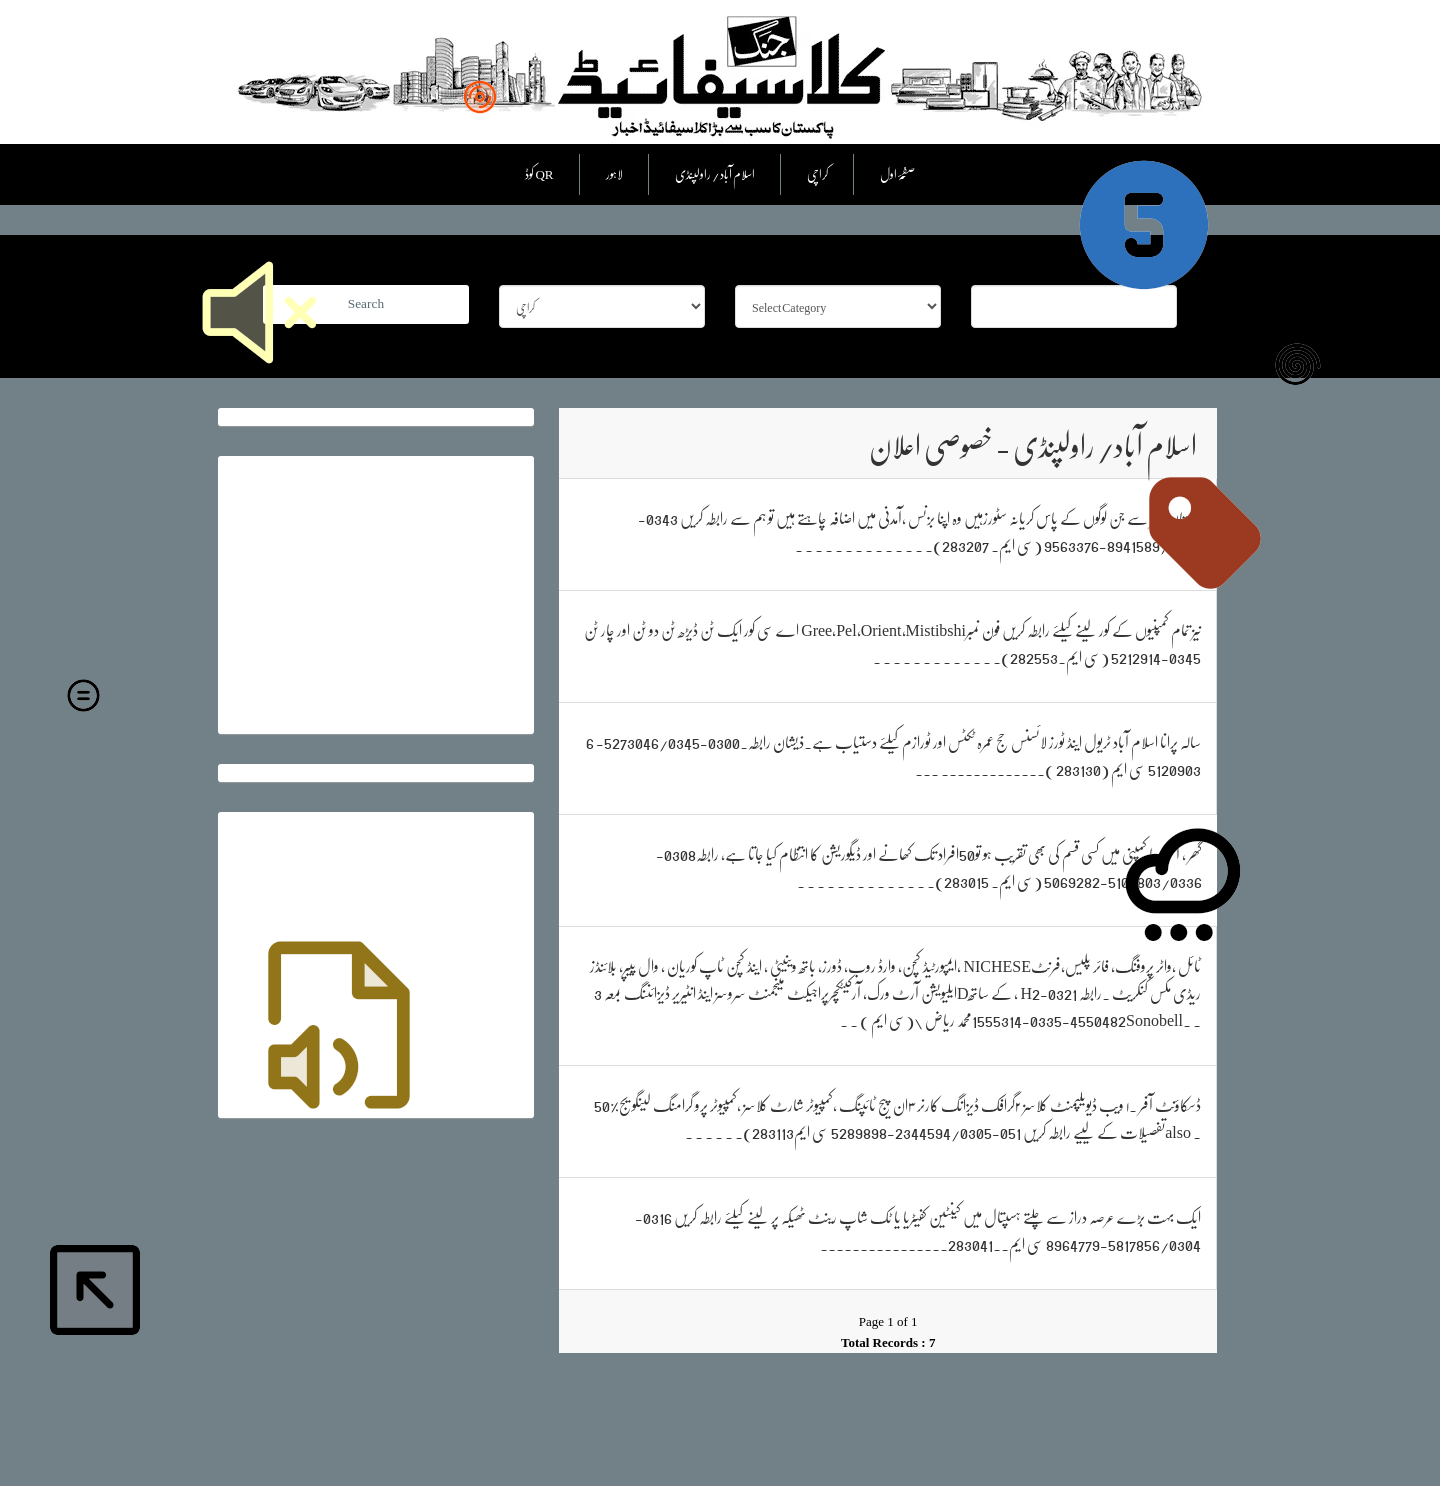 The height and width of the screenshot is (1486, 1440). Describe the element at coordinates (339, 1025) in the screenshot. I see `open an audio file` at that location.